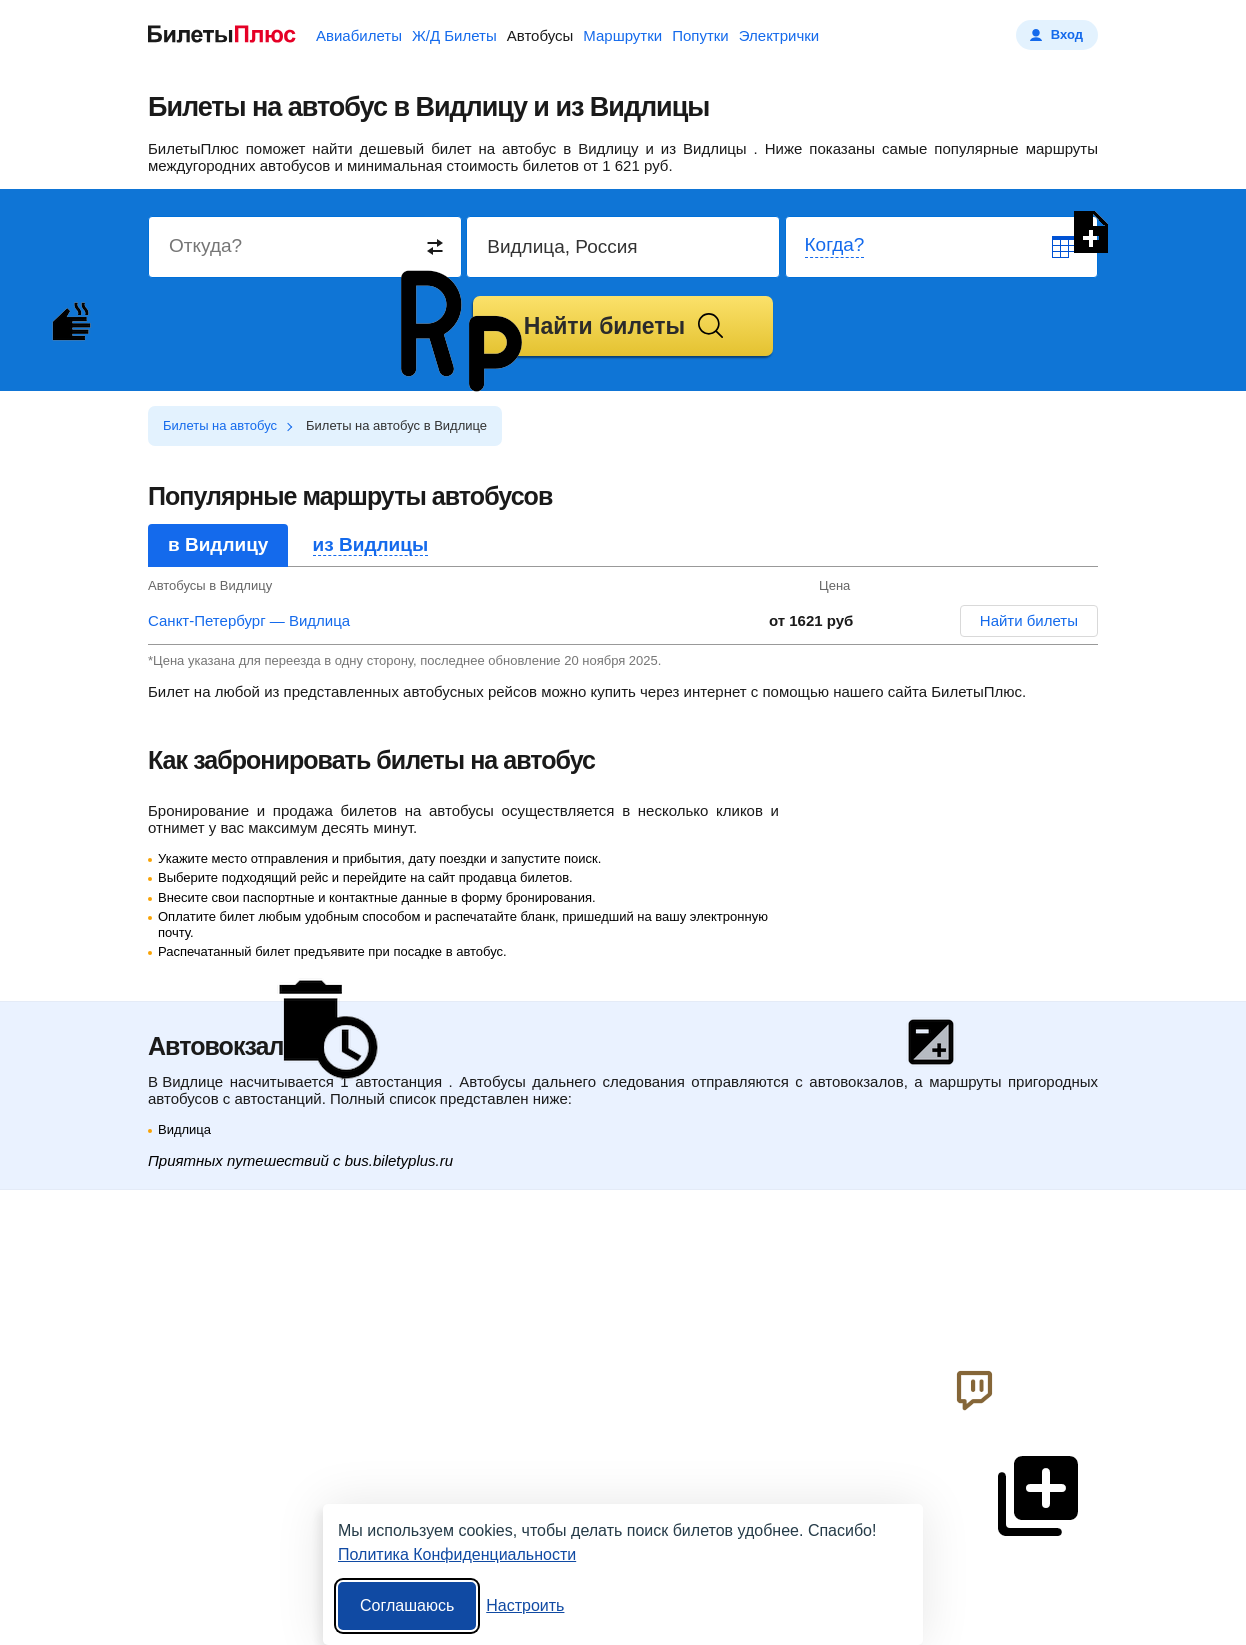 The width and height of the screenshot is (1246, 1645). What do you see at coordinates (461, 323) in the screenshot?
I see `indicates indonesian rupiah currency` at bounding box center [461, 323].